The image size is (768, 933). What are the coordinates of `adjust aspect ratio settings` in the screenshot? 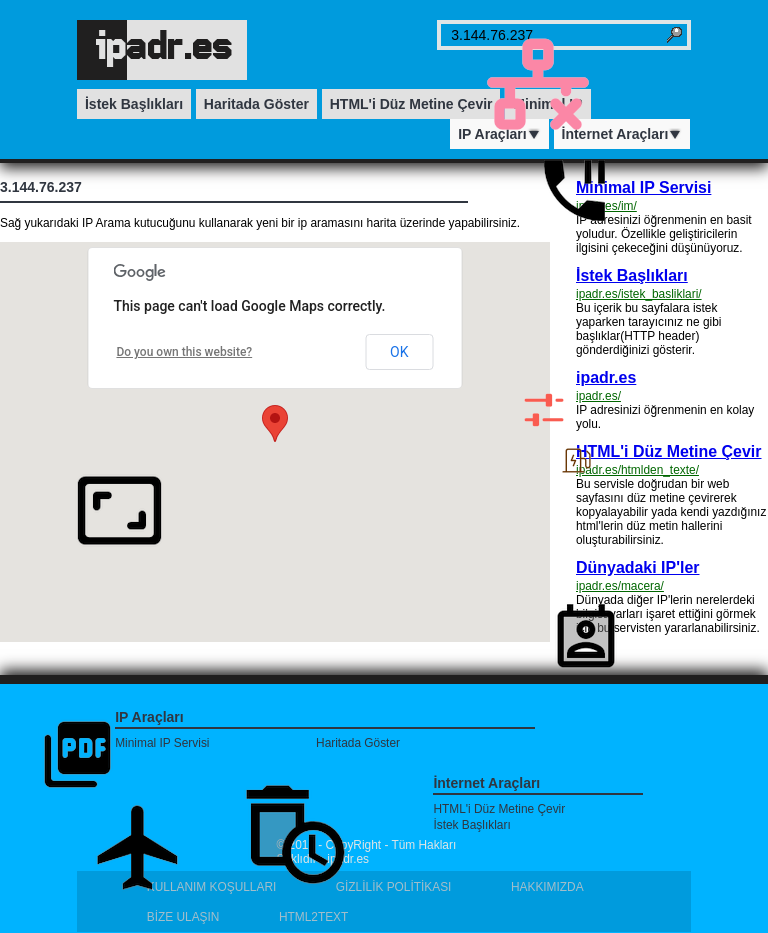 It's located at (119, 510).